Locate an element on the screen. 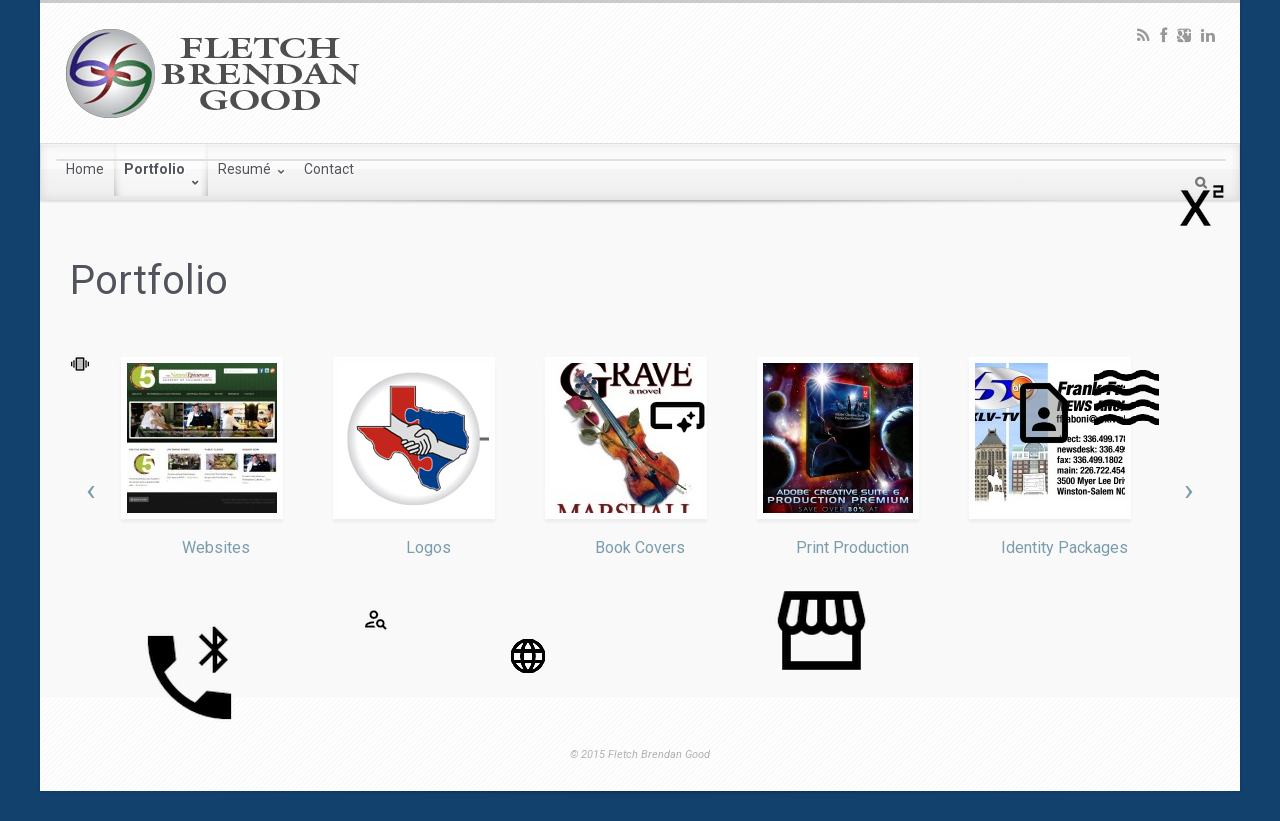  browse or access the marketplace is located at coordinates (821, 630).